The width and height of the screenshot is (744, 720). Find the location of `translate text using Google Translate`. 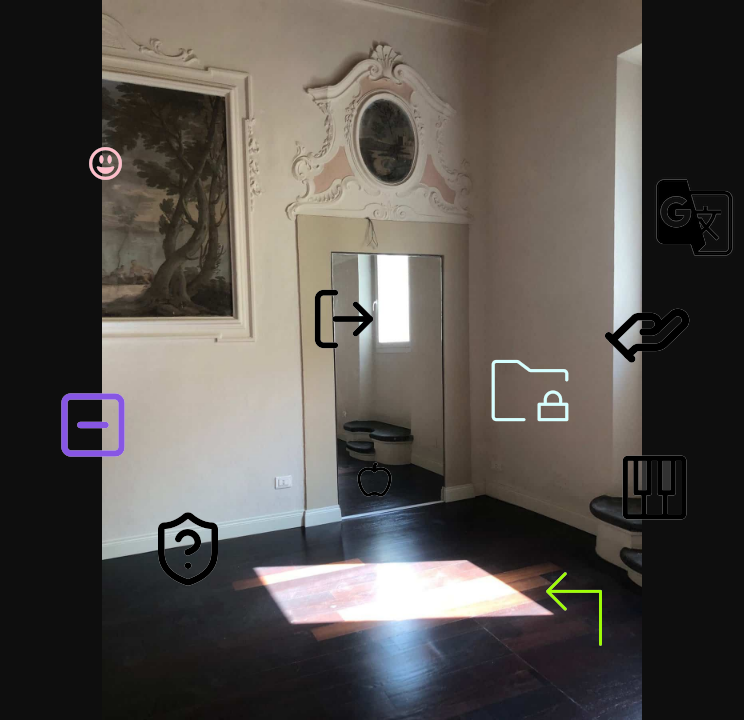

translate text using Google Translate is located at coordinates (694, 217).